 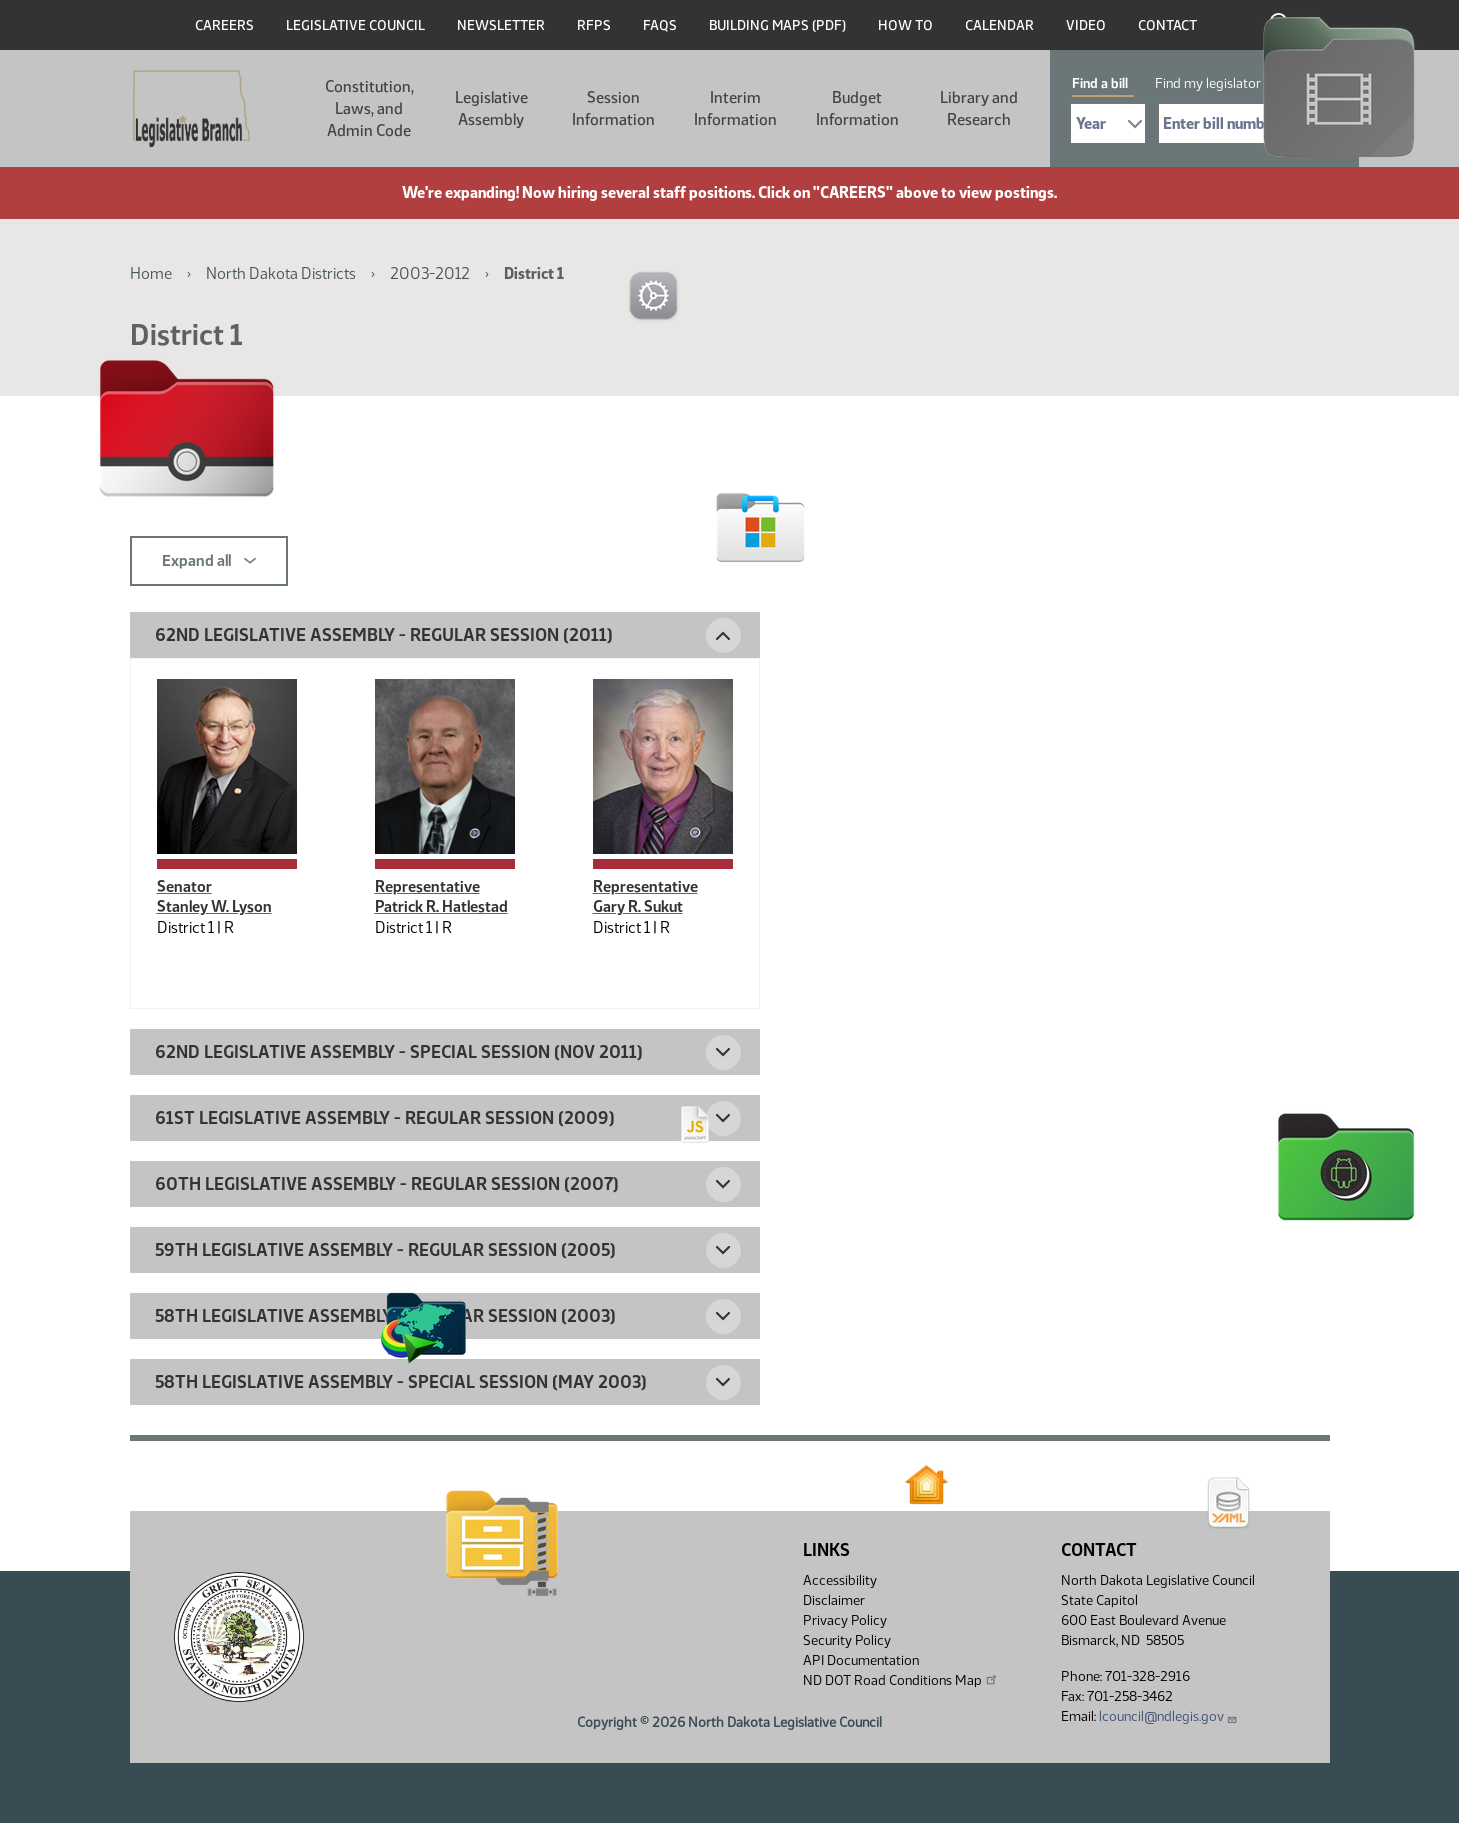 I want to click on open home settings or preferences, so click(x=926, y=1484).